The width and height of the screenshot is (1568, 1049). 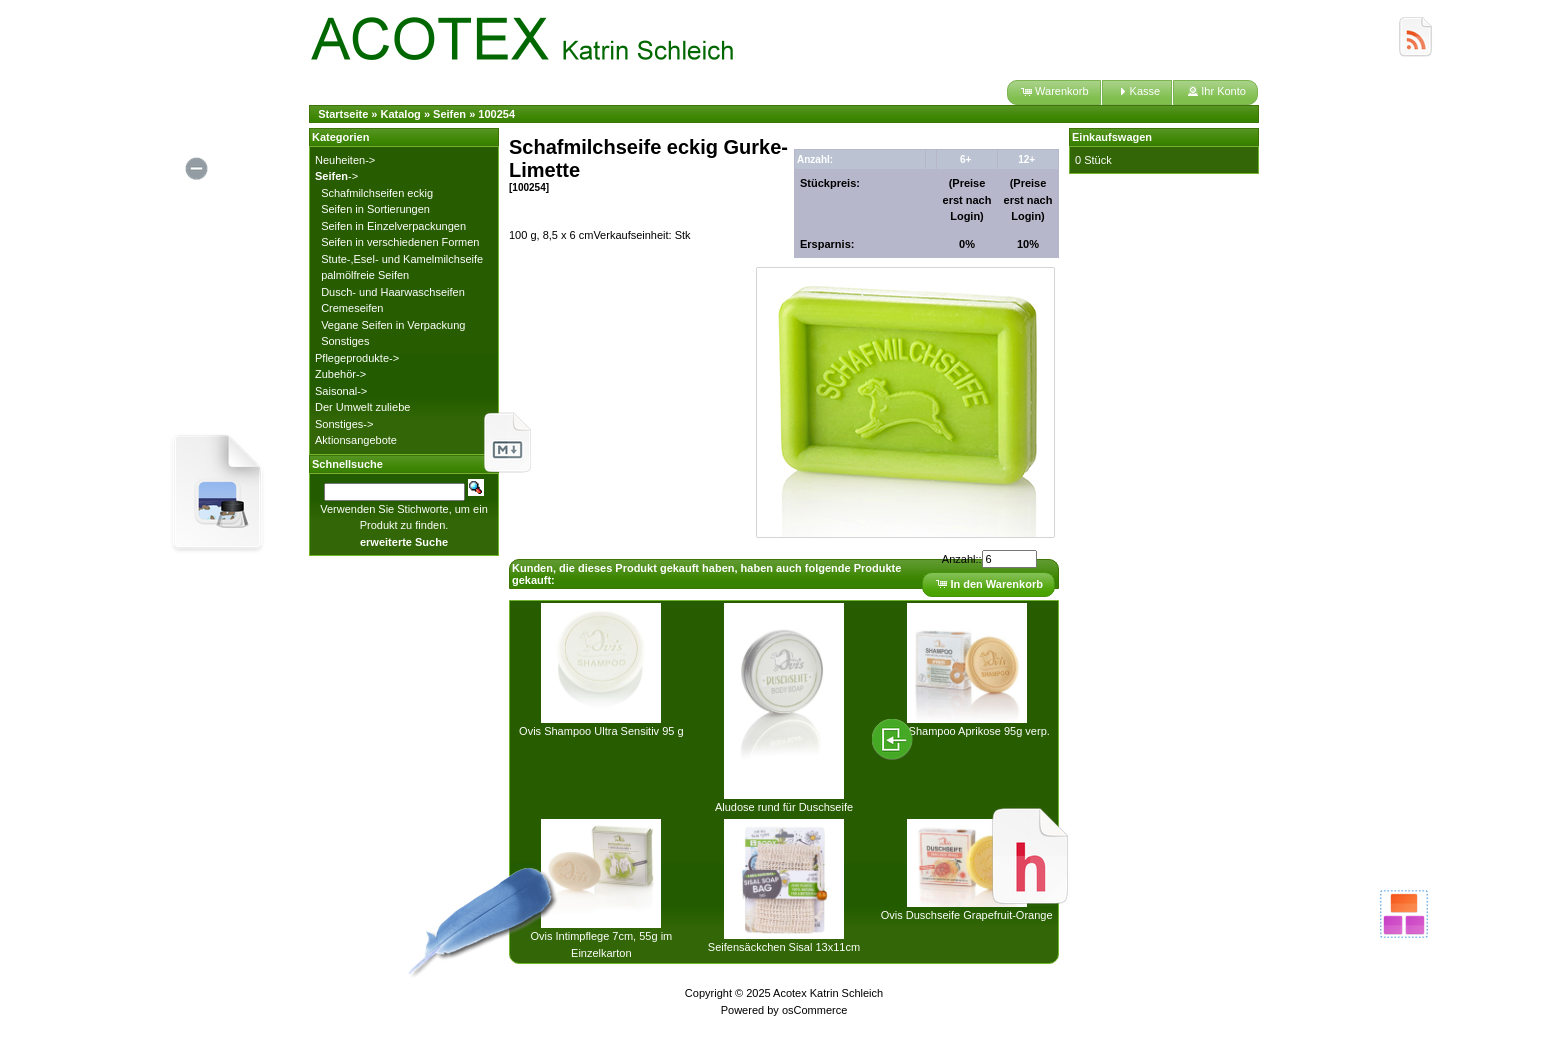 I want to click on a markdown text file, so click(x=507, y=442).